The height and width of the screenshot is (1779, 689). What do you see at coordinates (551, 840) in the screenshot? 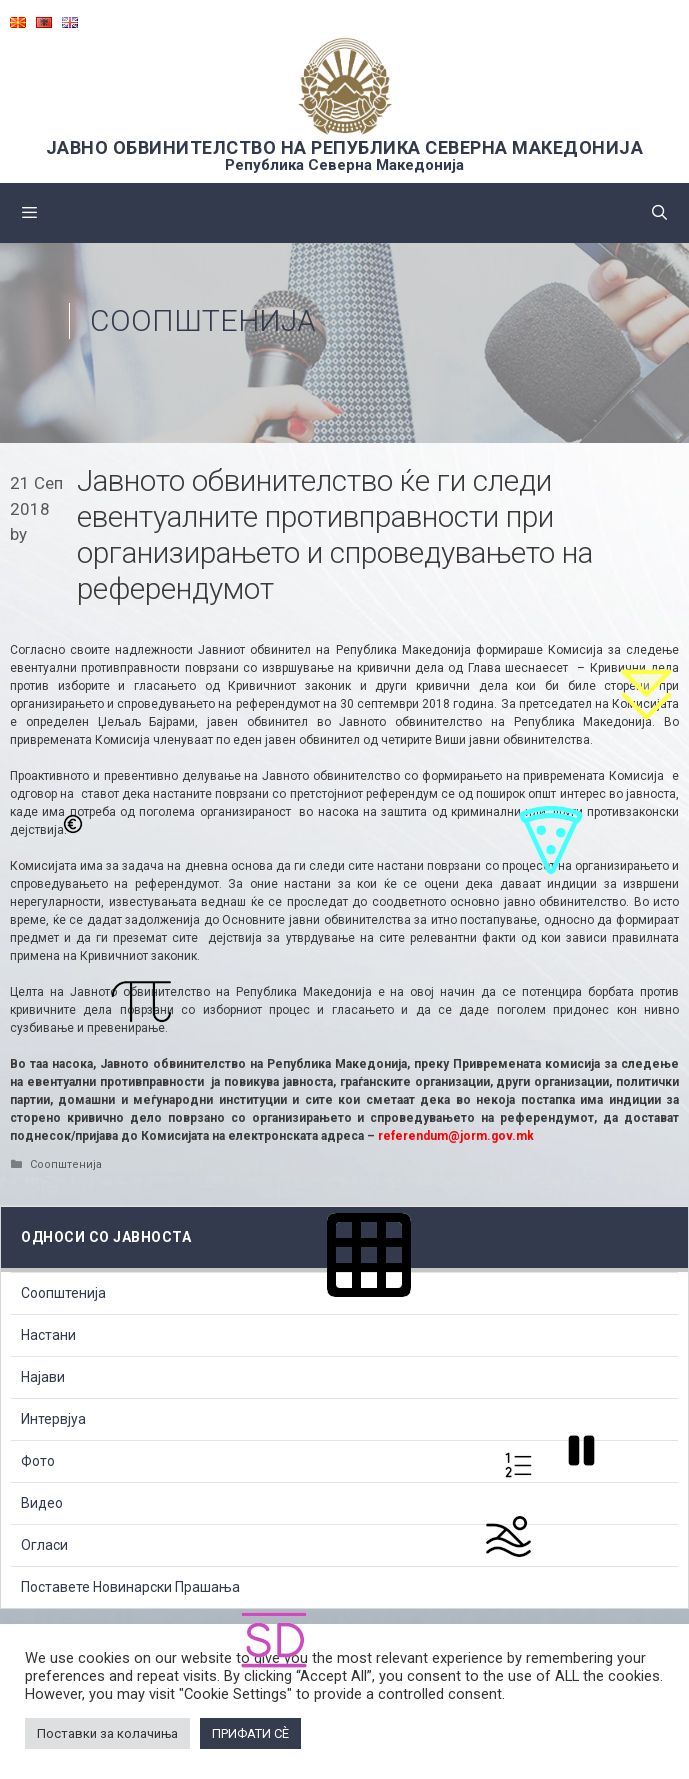
I see `browse food or restaurant options` at bounding box center [551, 840].